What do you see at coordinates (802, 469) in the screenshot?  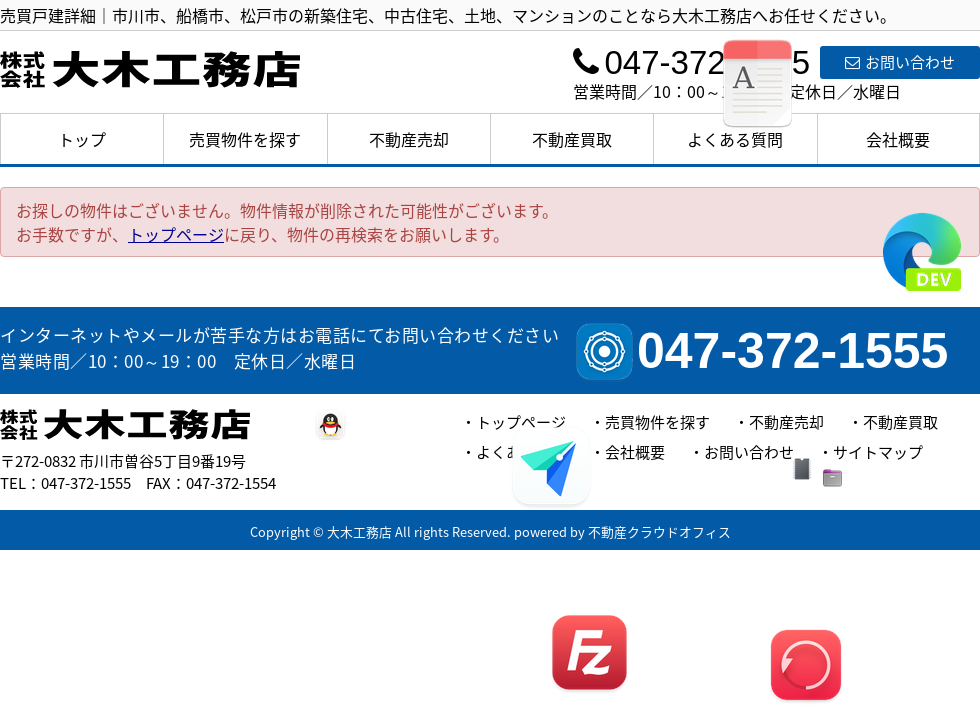 I see `view system hardware information` at bounding box center [802, 469].